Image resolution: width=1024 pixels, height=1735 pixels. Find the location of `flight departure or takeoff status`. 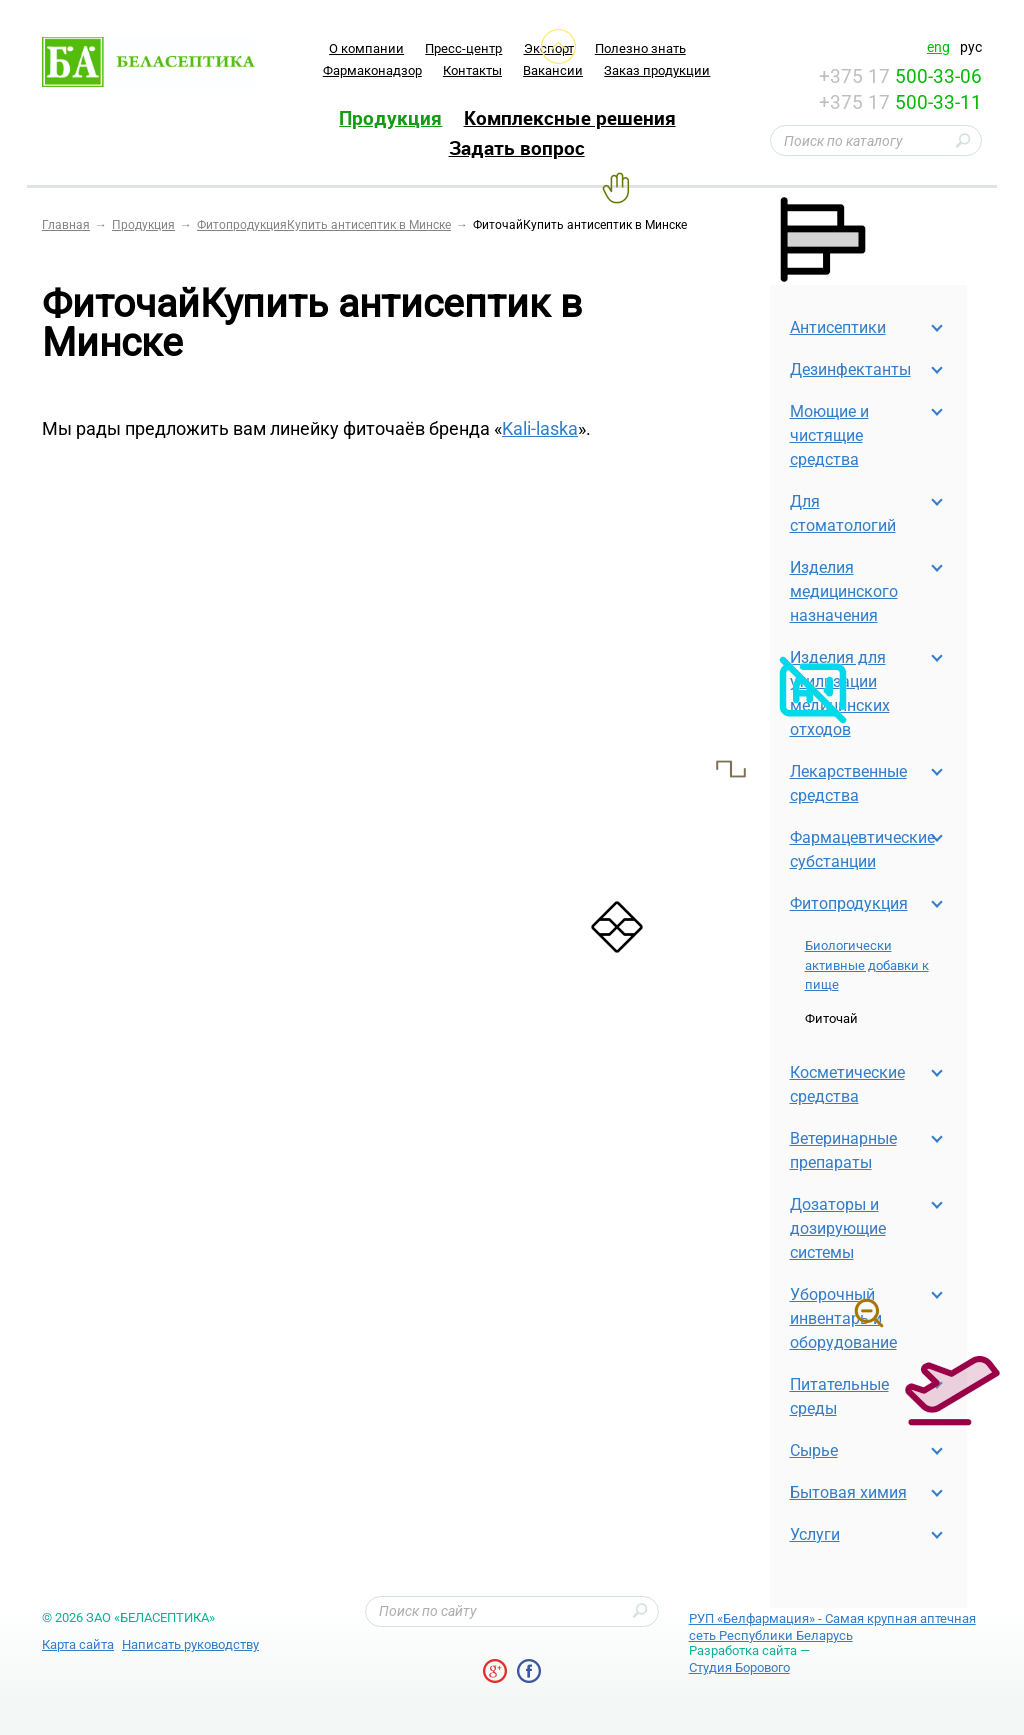

flight departure or takeoff status is located at coordinates (952, 1387).